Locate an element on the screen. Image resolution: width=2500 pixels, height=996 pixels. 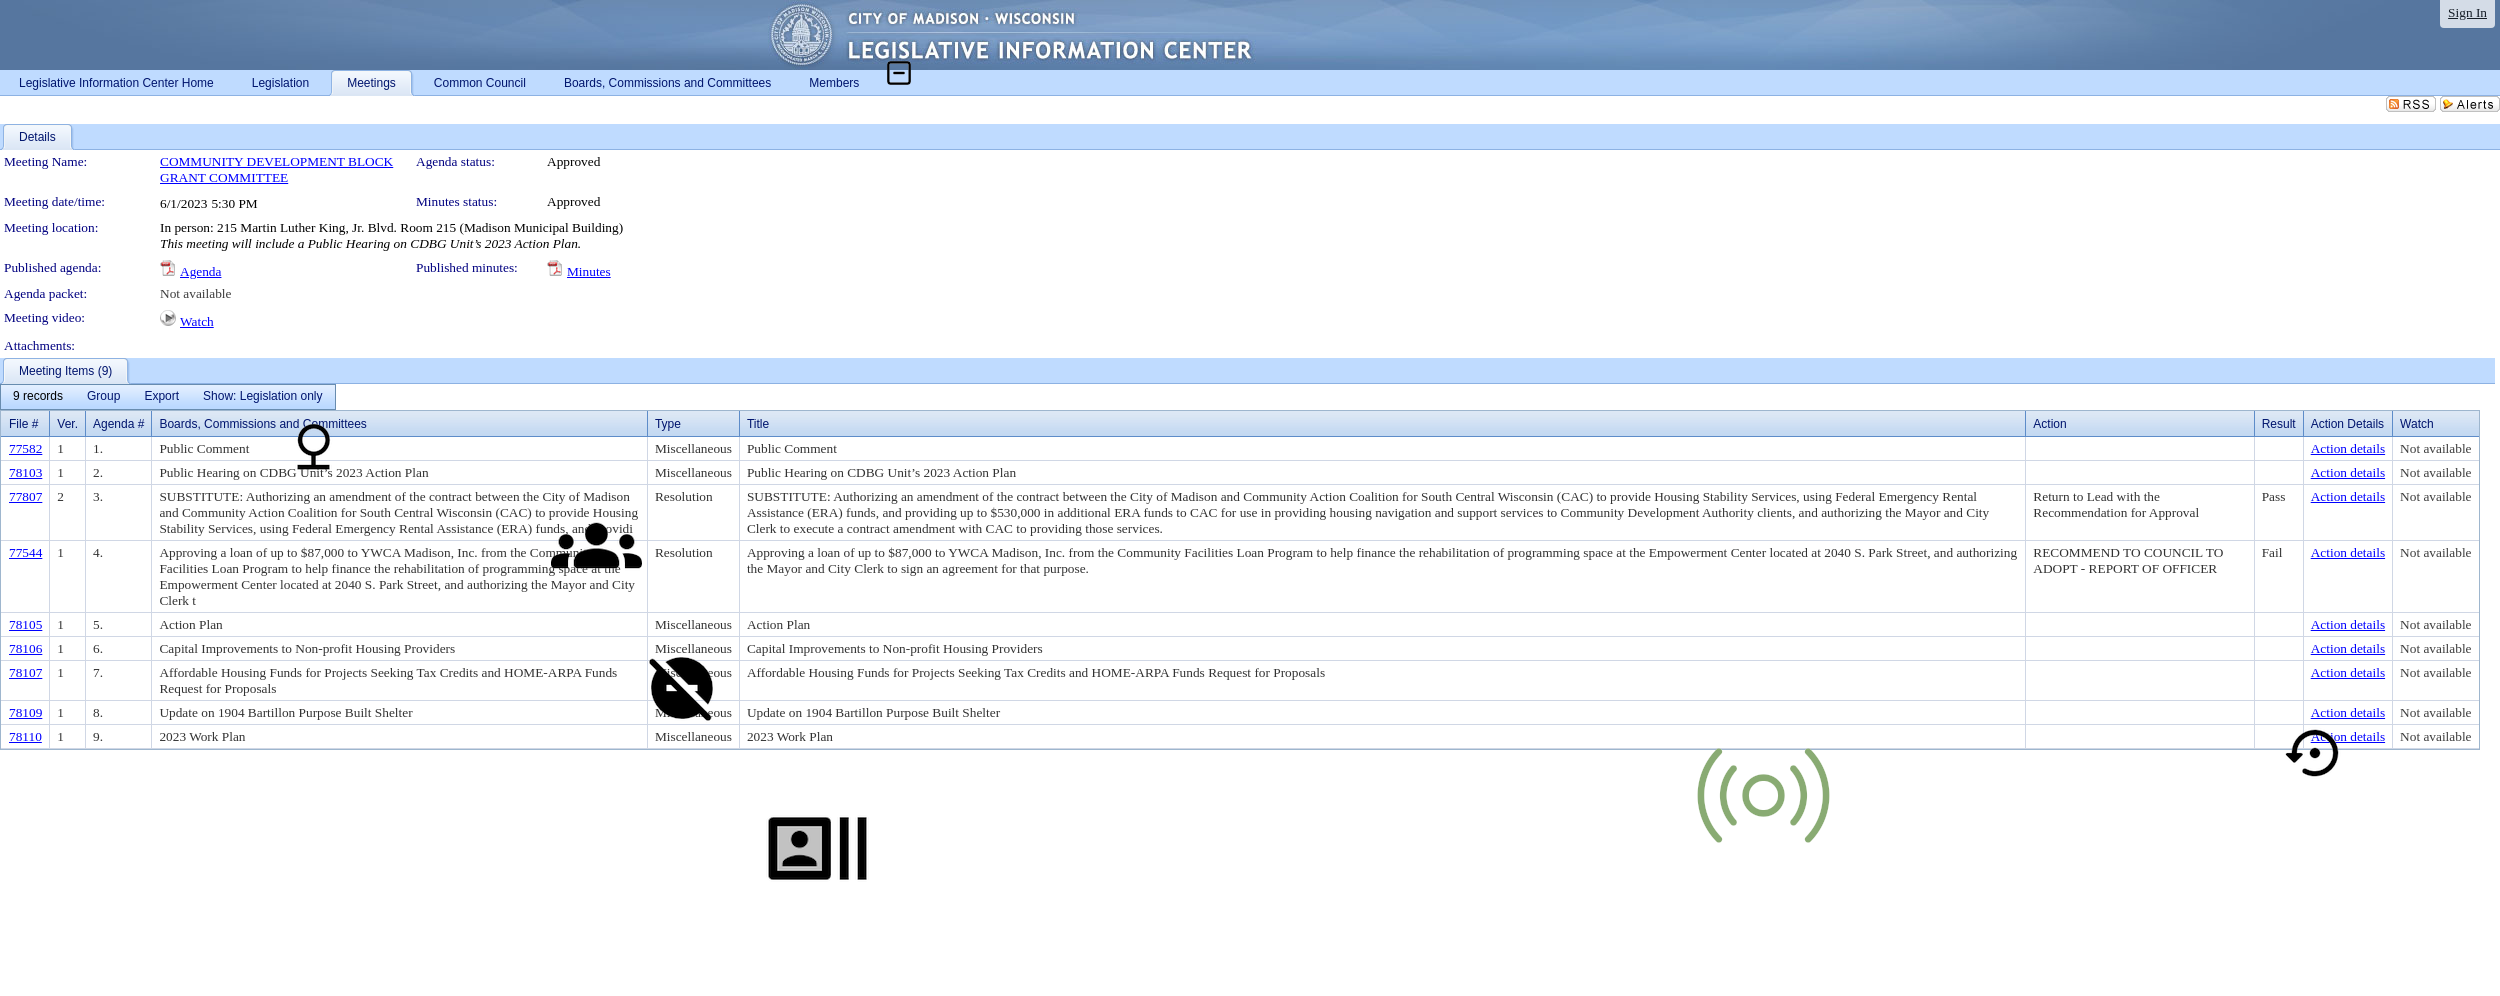
view nature or outdoor-related content is located at coordinates (313, 446).